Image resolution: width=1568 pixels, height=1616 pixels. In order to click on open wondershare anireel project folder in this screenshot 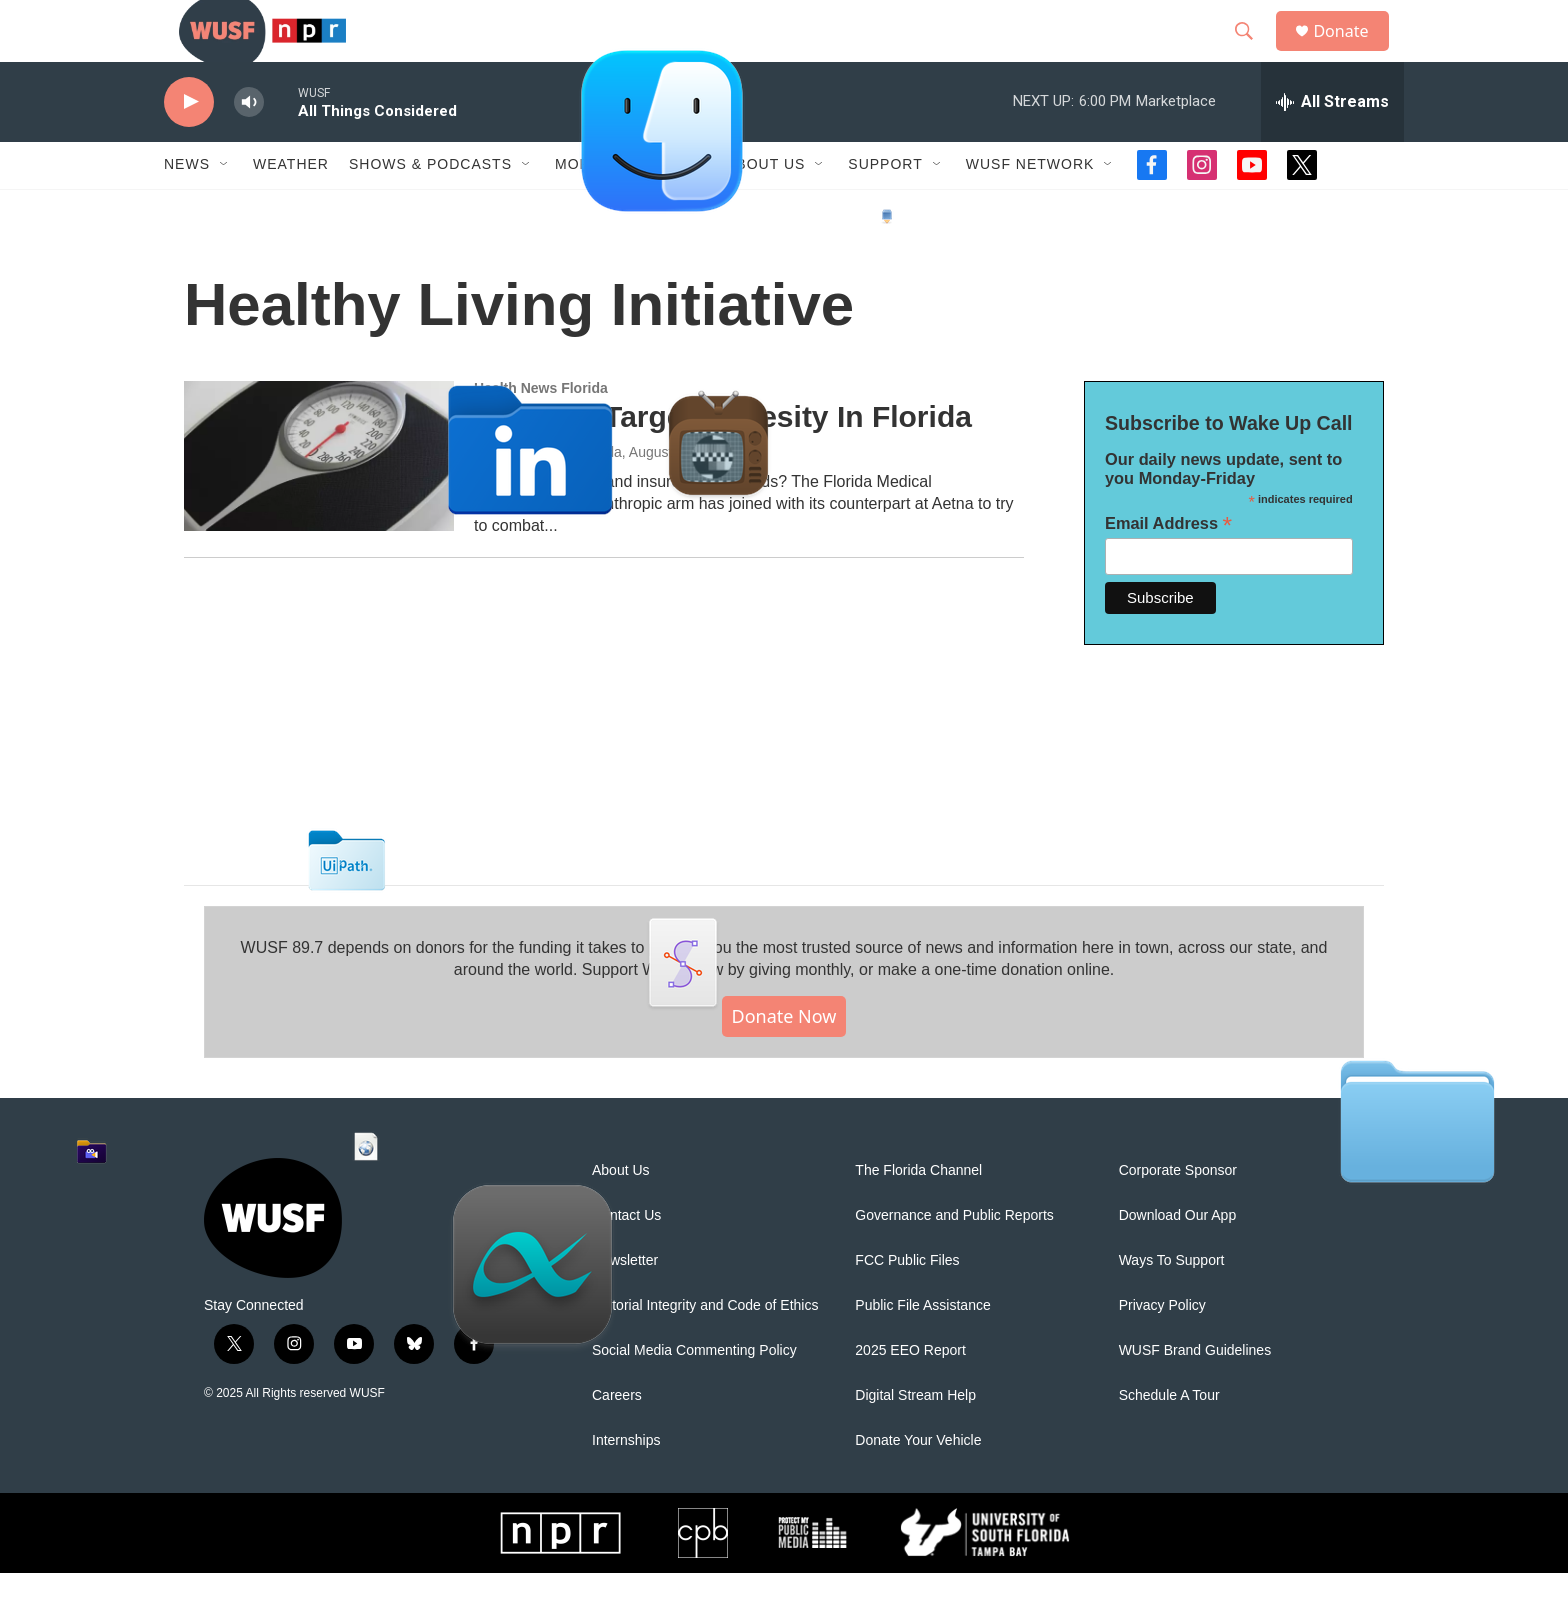, I will do `click(91, 1152)`.